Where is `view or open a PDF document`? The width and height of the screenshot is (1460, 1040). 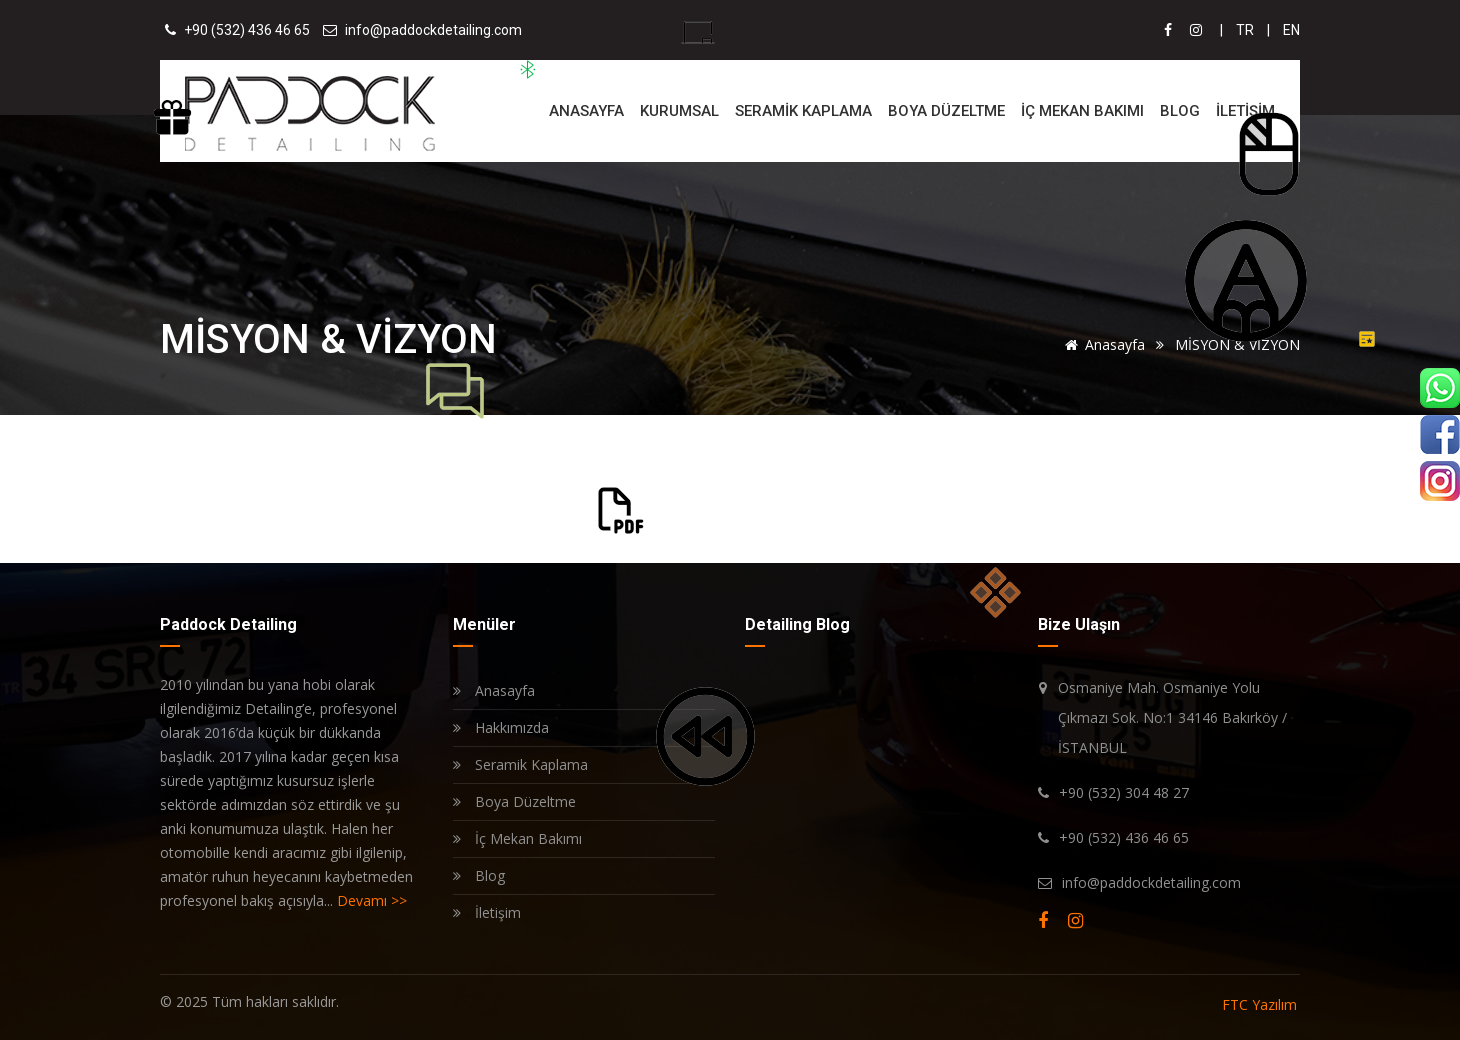 view or open a PDF document is located at coordinates (620, 509).